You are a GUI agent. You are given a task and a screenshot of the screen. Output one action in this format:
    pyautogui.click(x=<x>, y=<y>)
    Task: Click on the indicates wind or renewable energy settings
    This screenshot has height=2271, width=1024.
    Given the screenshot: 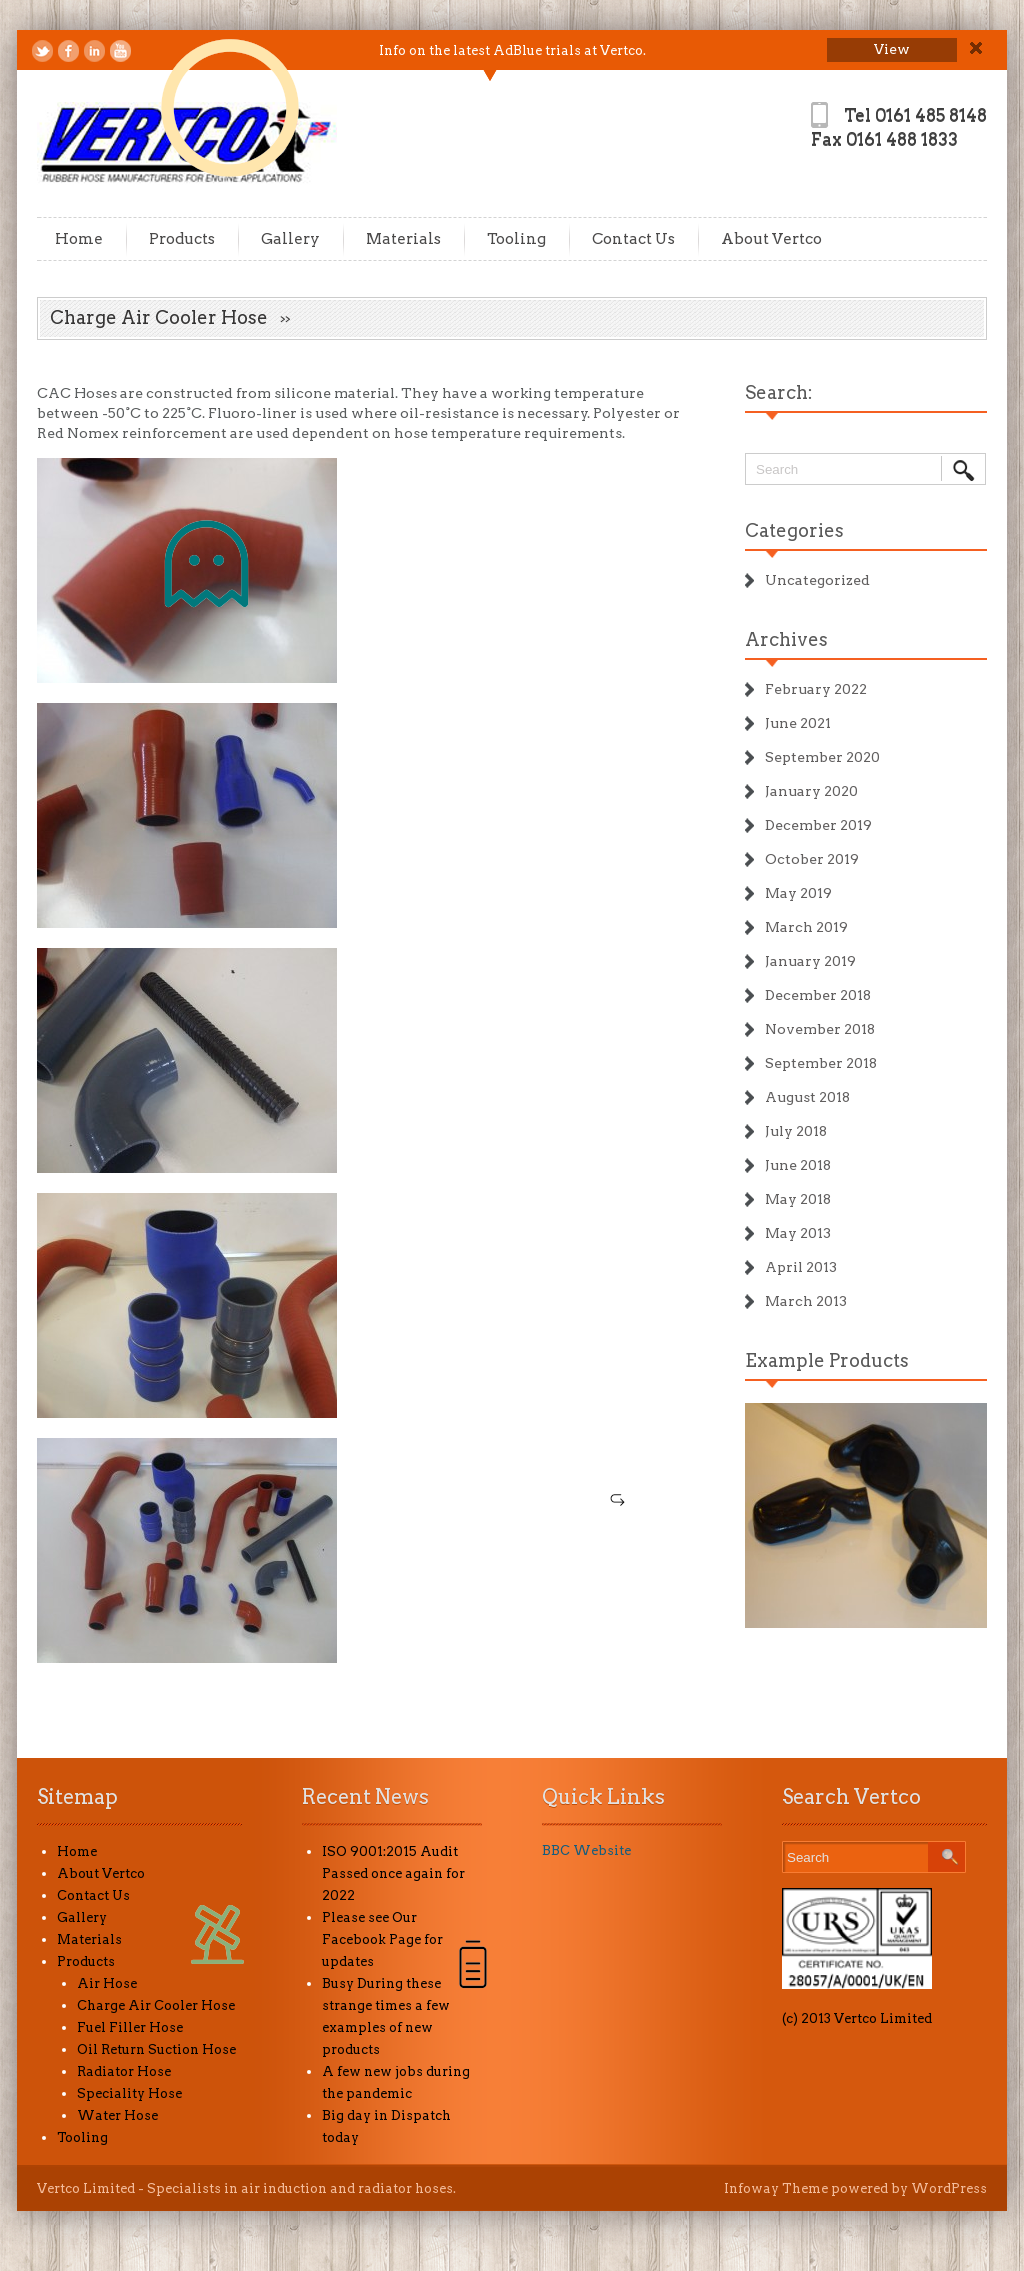 What is the action you would take?
    pyautogui.click(x=217, y=1935)
    